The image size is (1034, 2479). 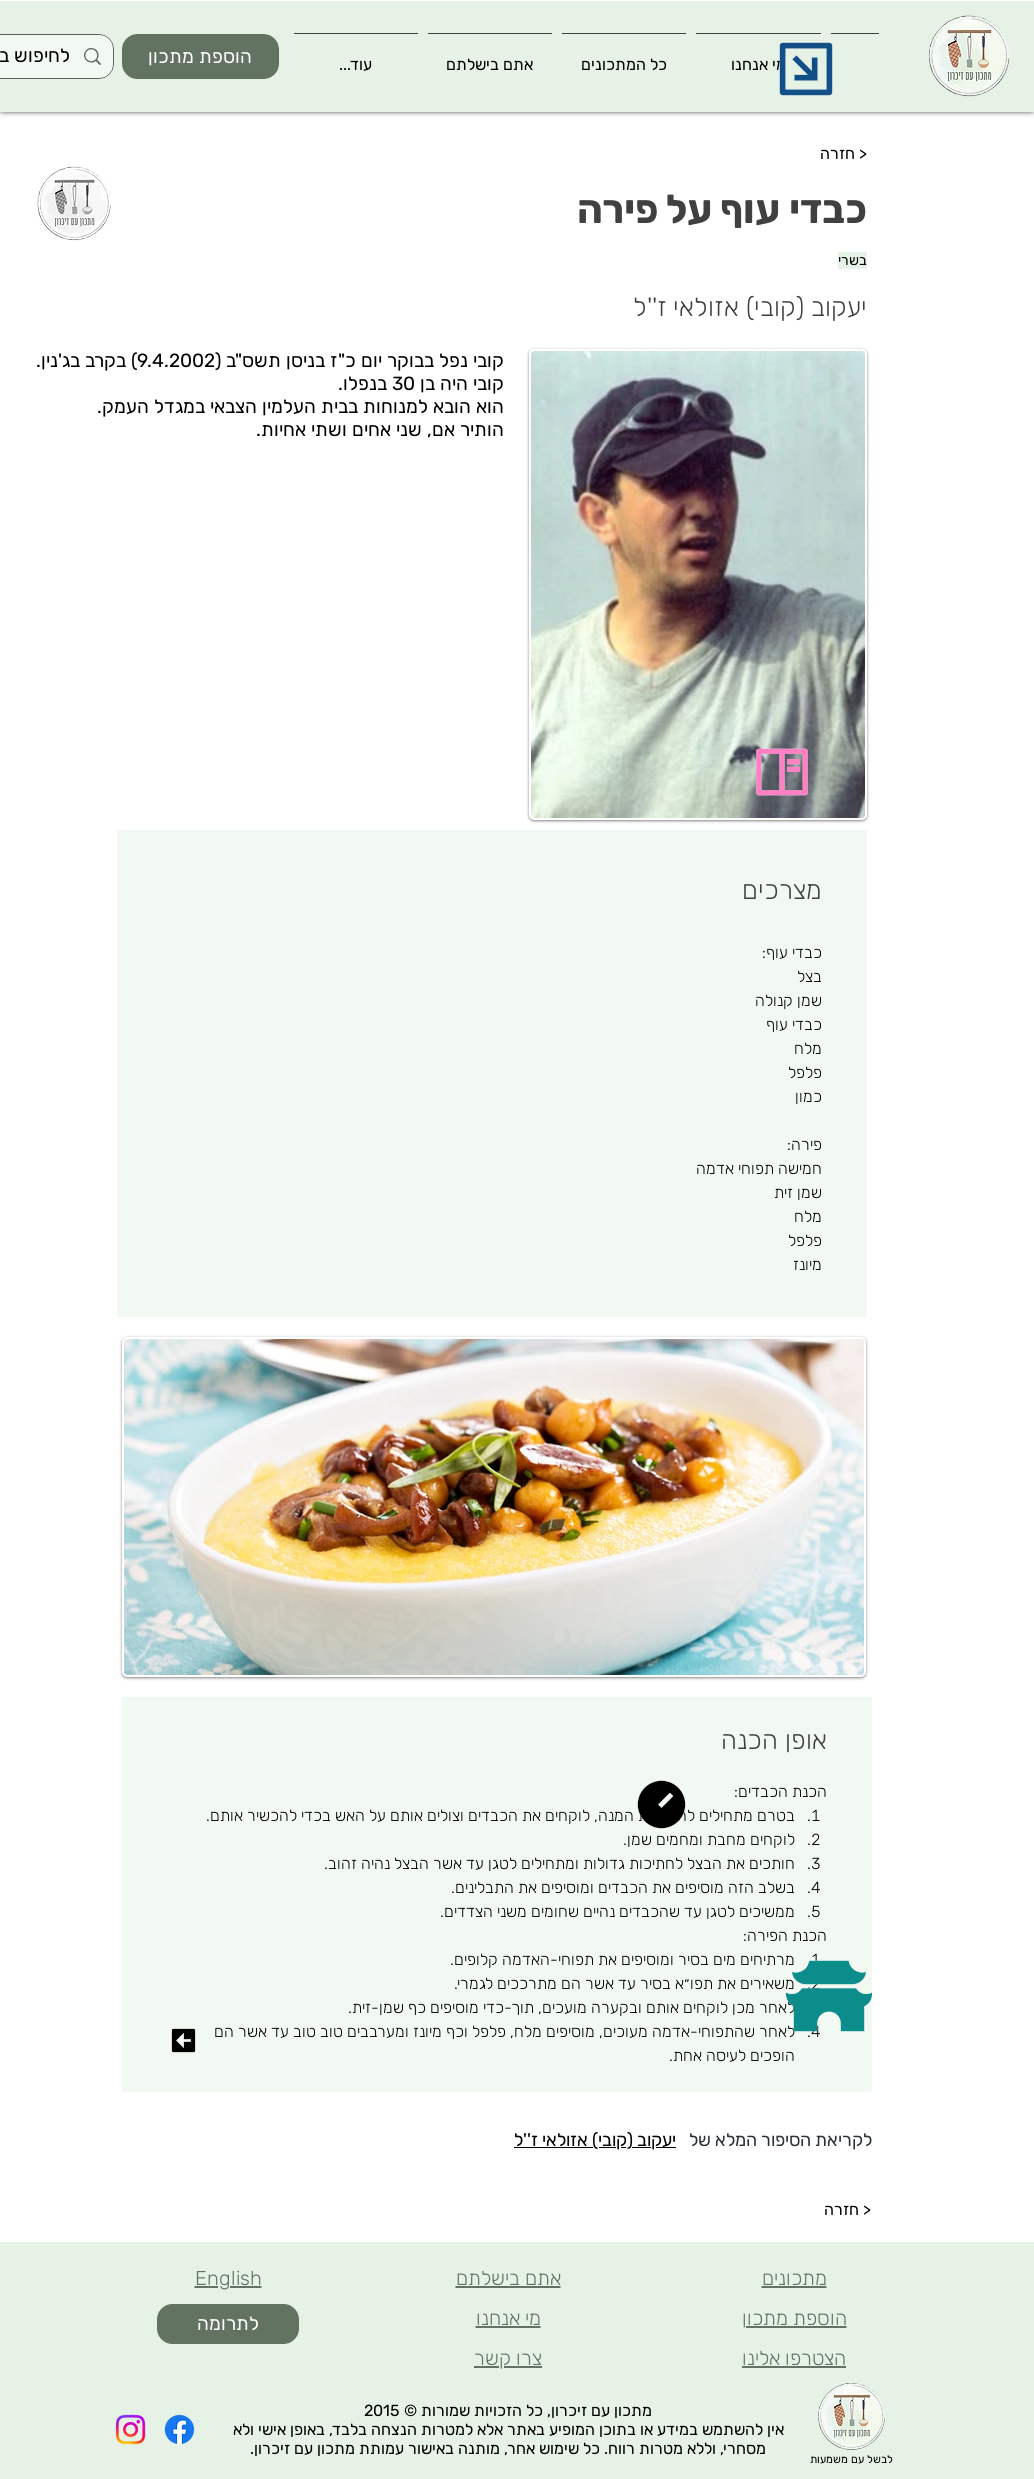 I want to click on access historical landmarks or monuments, so click(x=829, y=1996).